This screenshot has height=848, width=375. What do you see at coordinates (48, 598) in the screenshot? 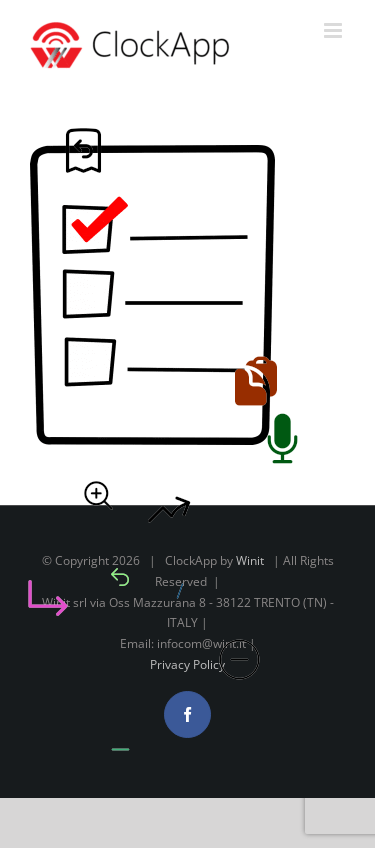
I see `navigate to a nested or child item` at bounding box center [48, 598].